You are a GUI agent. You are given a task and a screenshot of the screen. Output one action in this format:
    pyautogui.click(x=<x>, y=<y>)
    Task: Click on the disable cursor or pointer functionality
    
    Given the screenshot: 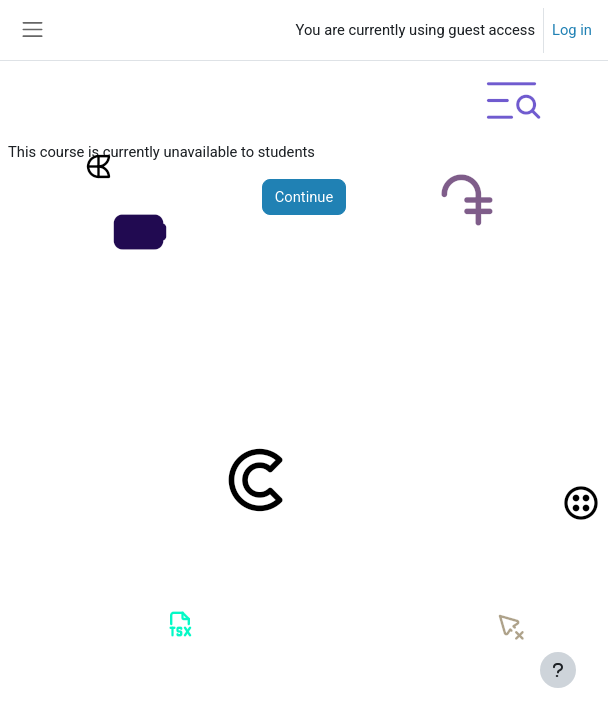 What is the action you would take?
    pyautogui.click(x=510, y=626)
    